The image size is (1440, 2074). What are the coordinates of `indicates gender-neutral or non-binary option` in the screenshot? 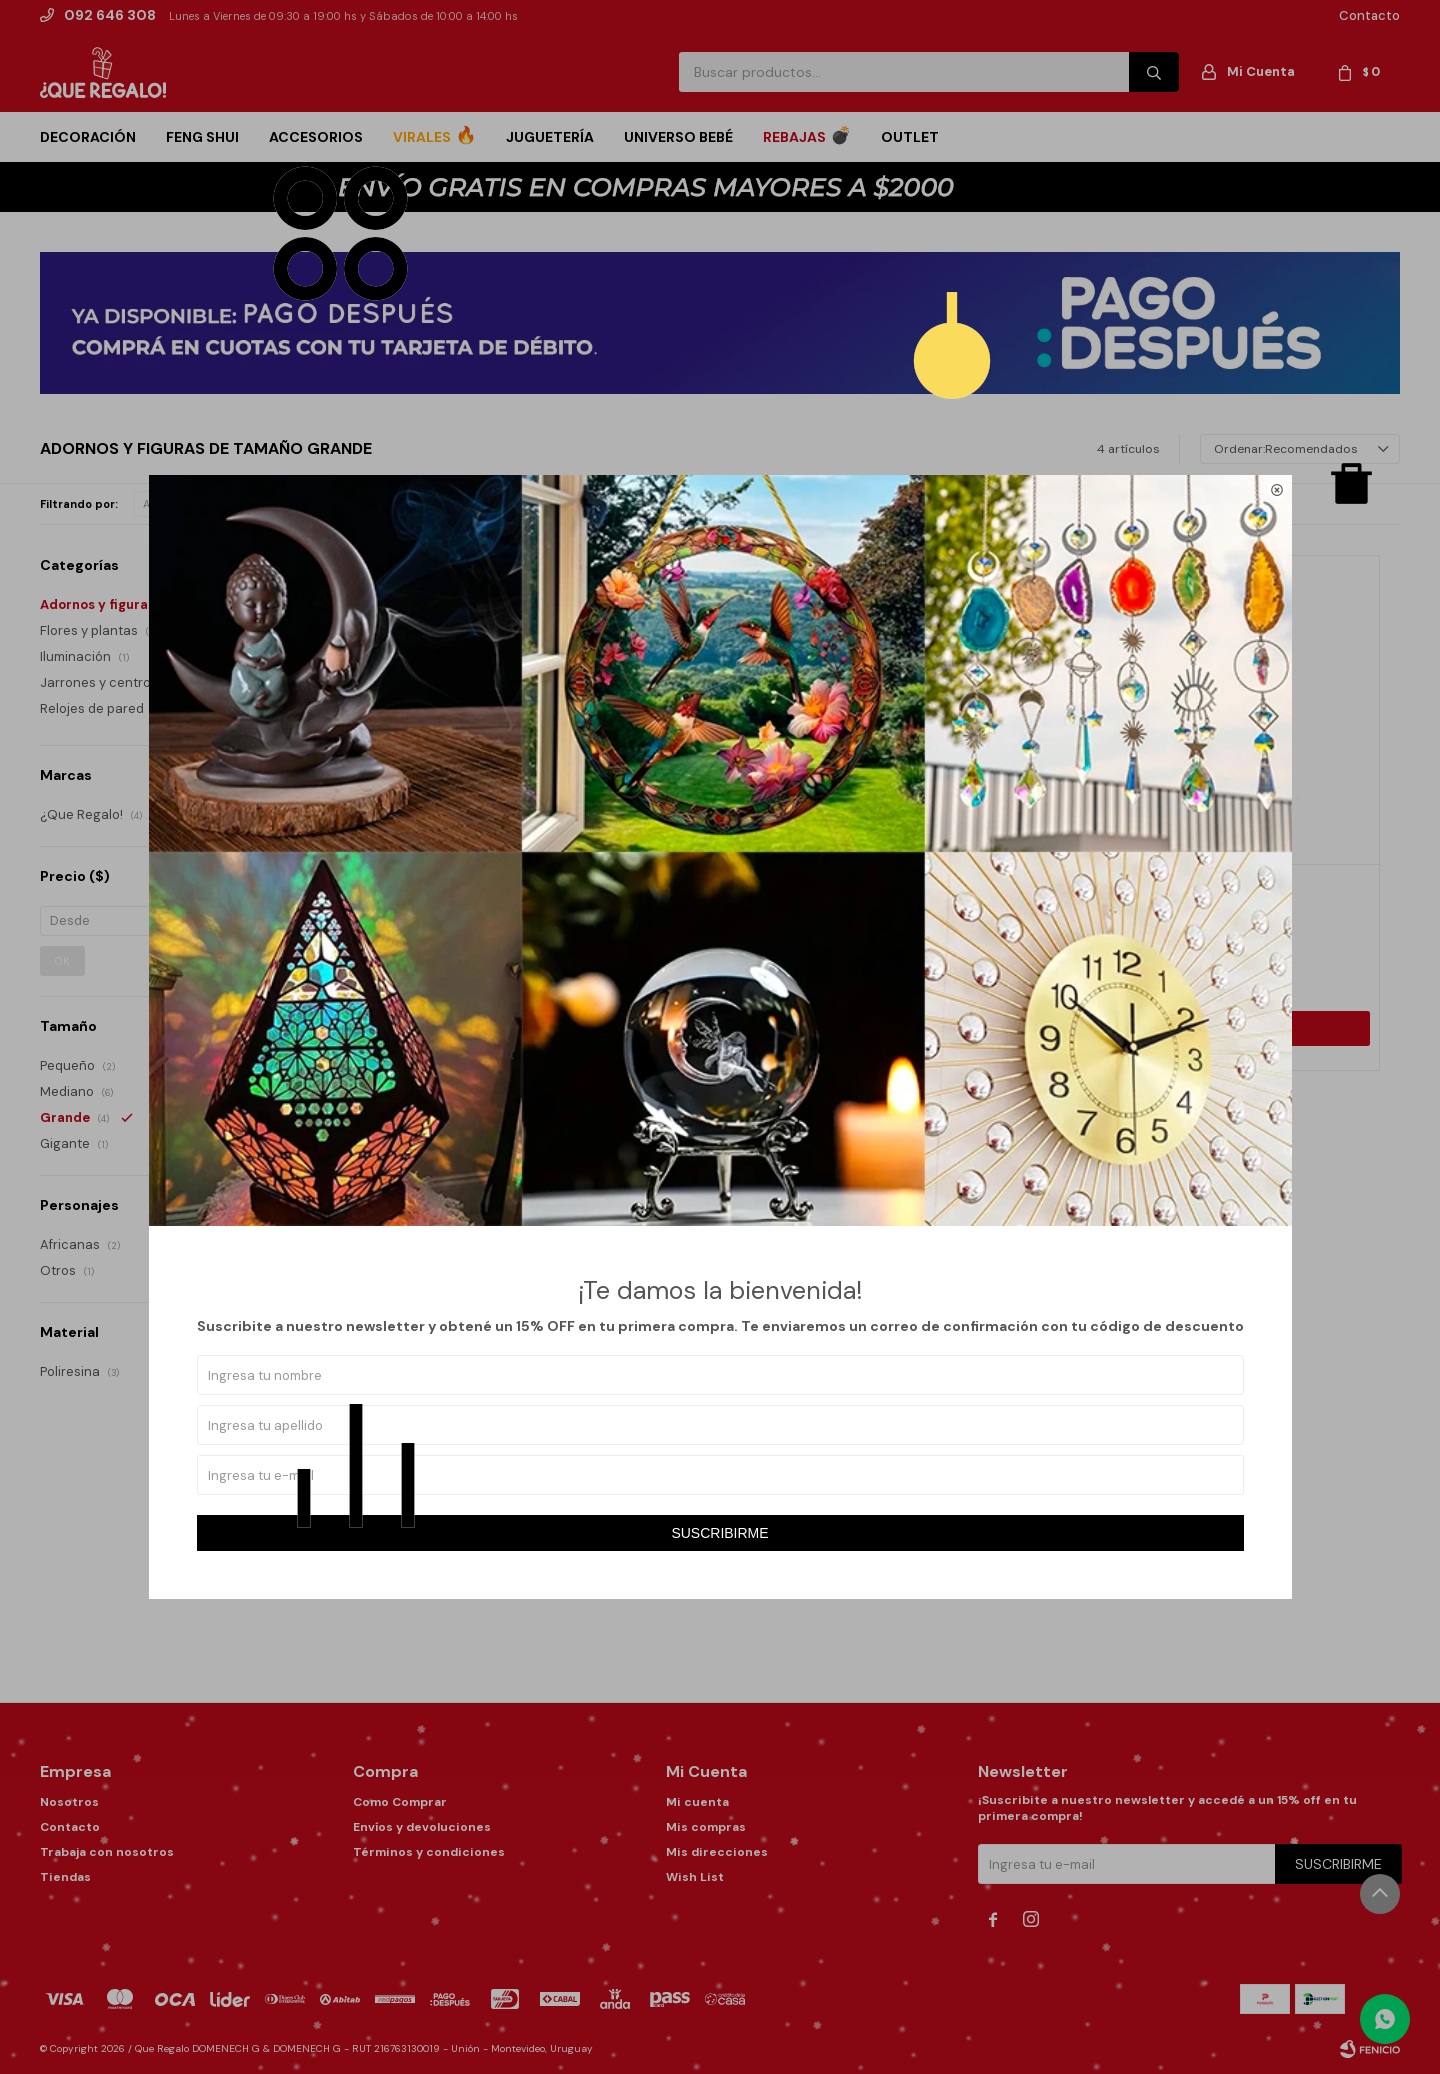 It's located at (952, 348).